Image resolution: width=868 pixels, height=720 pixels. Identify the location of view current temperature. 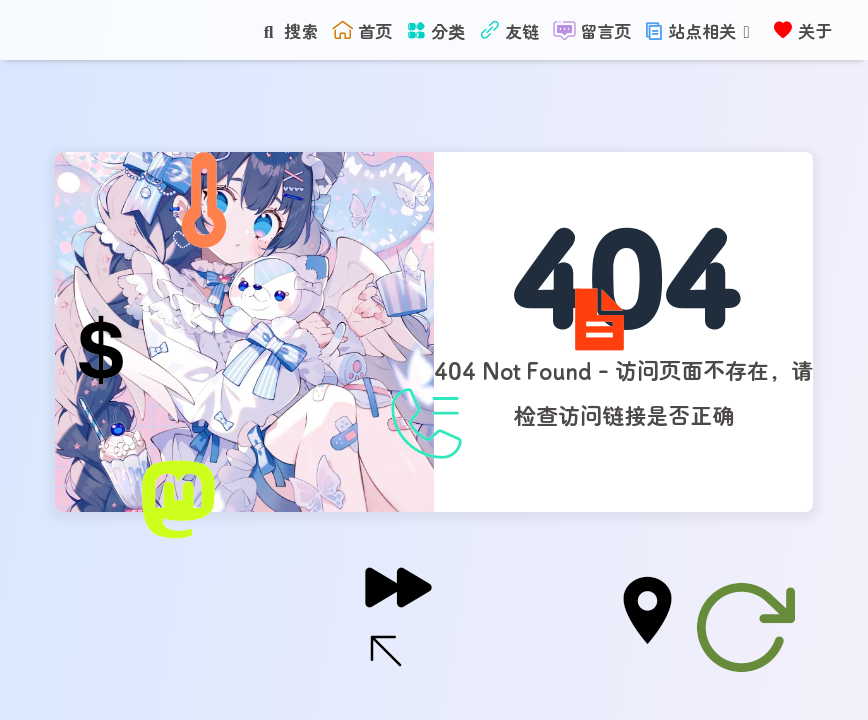
(204, 200).